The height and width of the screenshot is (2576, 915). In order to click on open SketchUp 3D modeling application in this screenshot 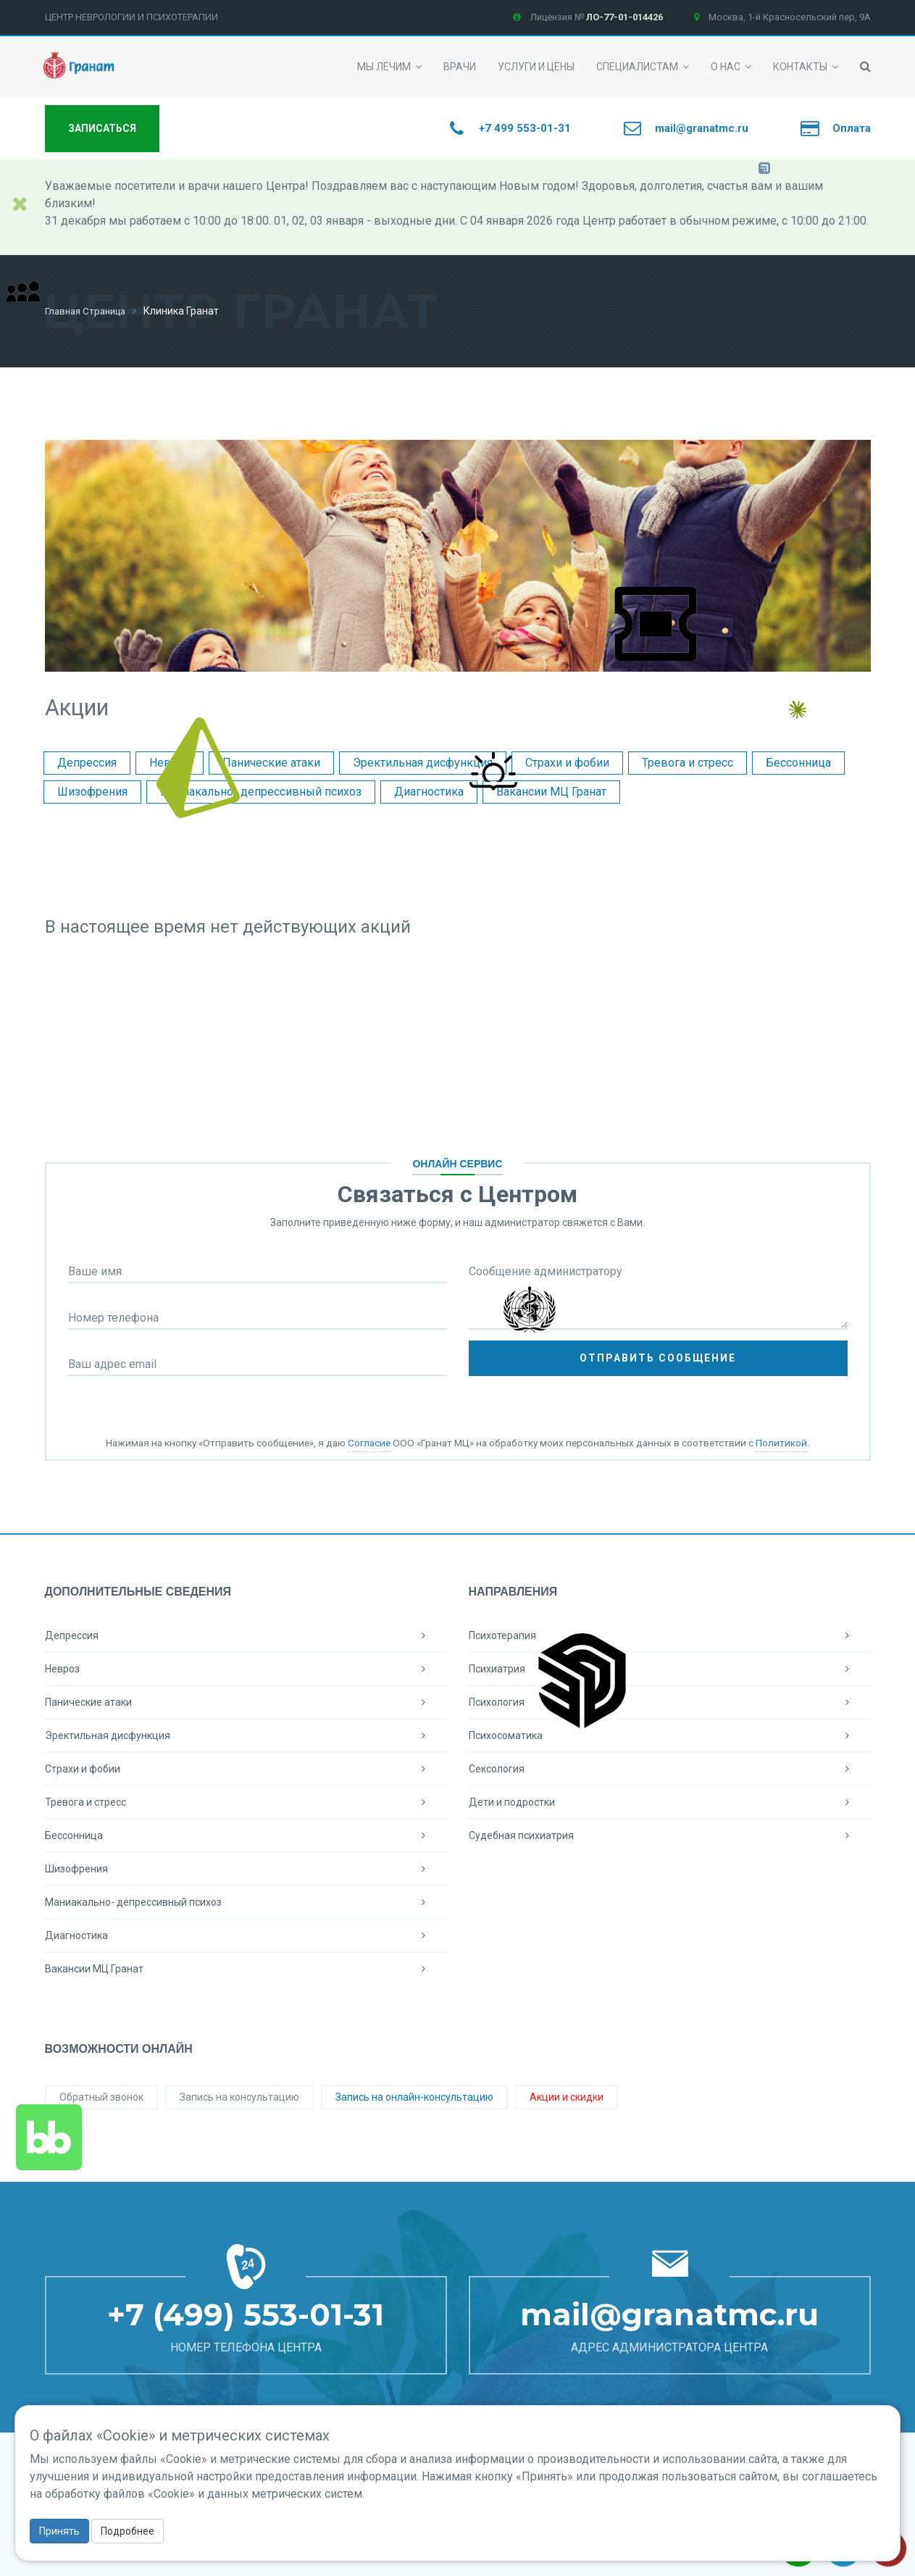, I will do `click(582, 1680)`.